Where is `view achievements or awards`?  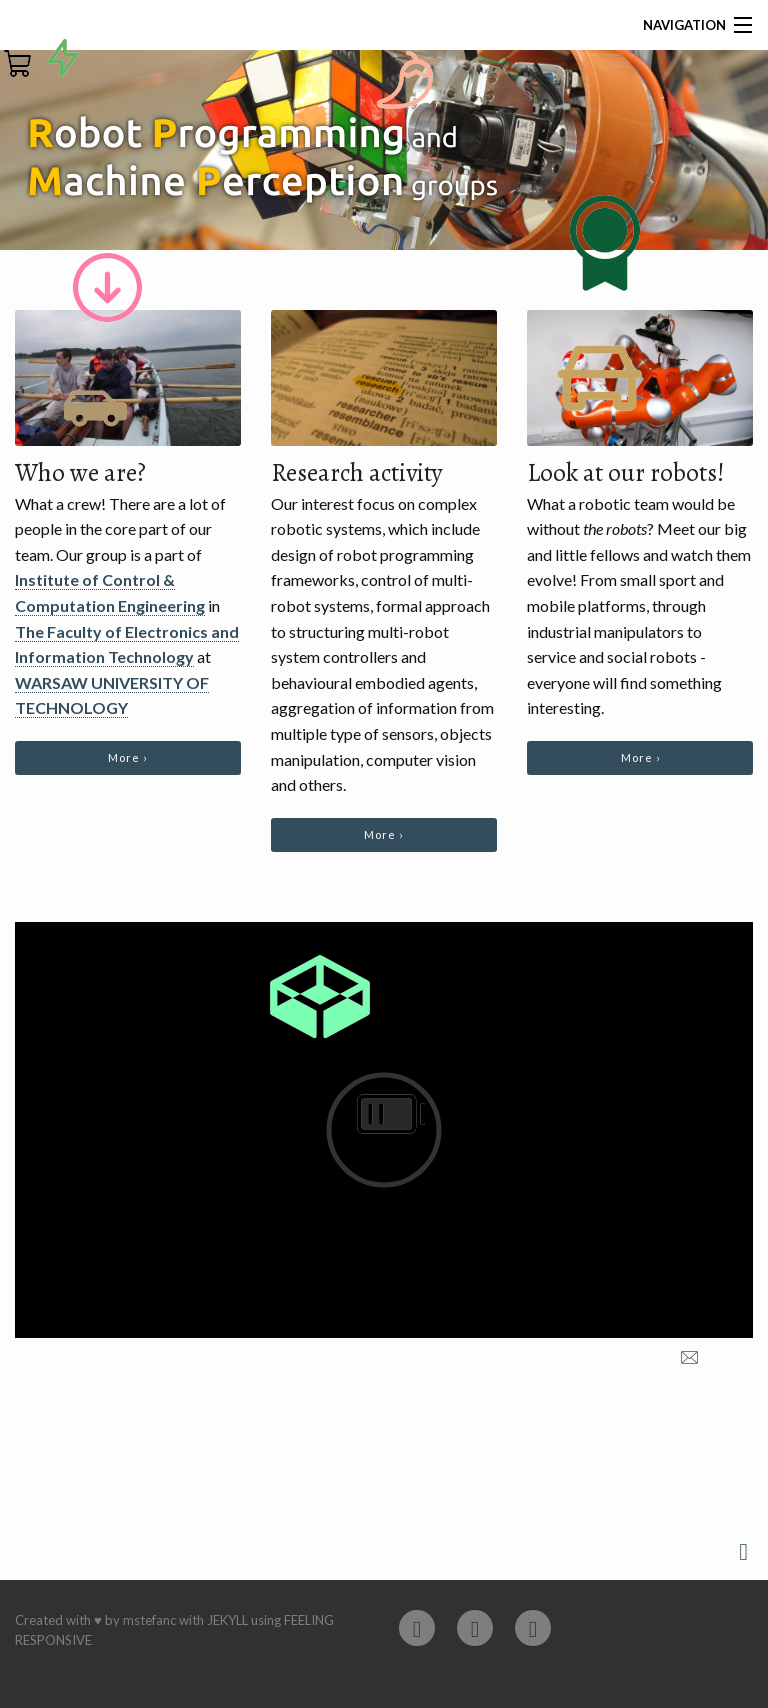 view achievements or awards is located at coordinates (605, 243).